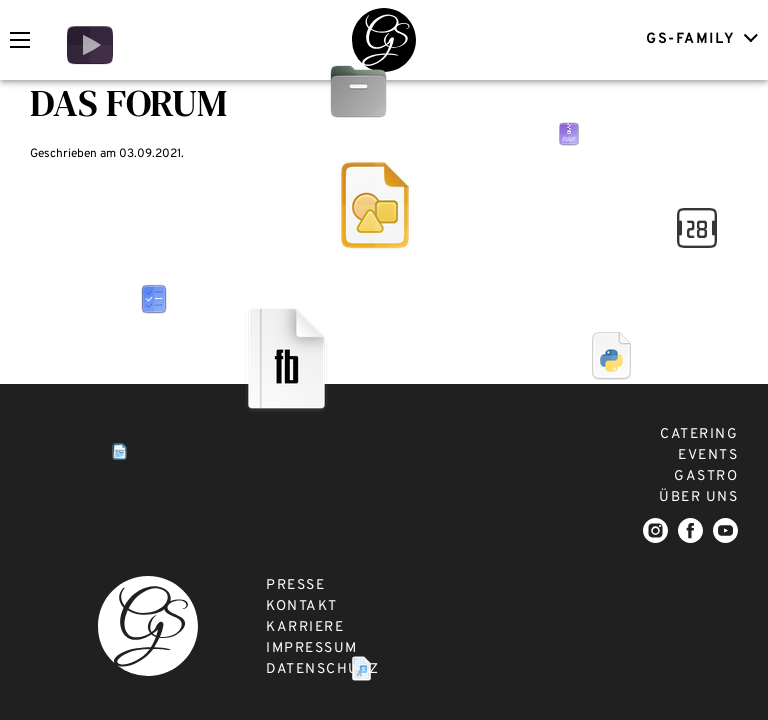  I want to click on a python script or source code file, so click(611, 355).